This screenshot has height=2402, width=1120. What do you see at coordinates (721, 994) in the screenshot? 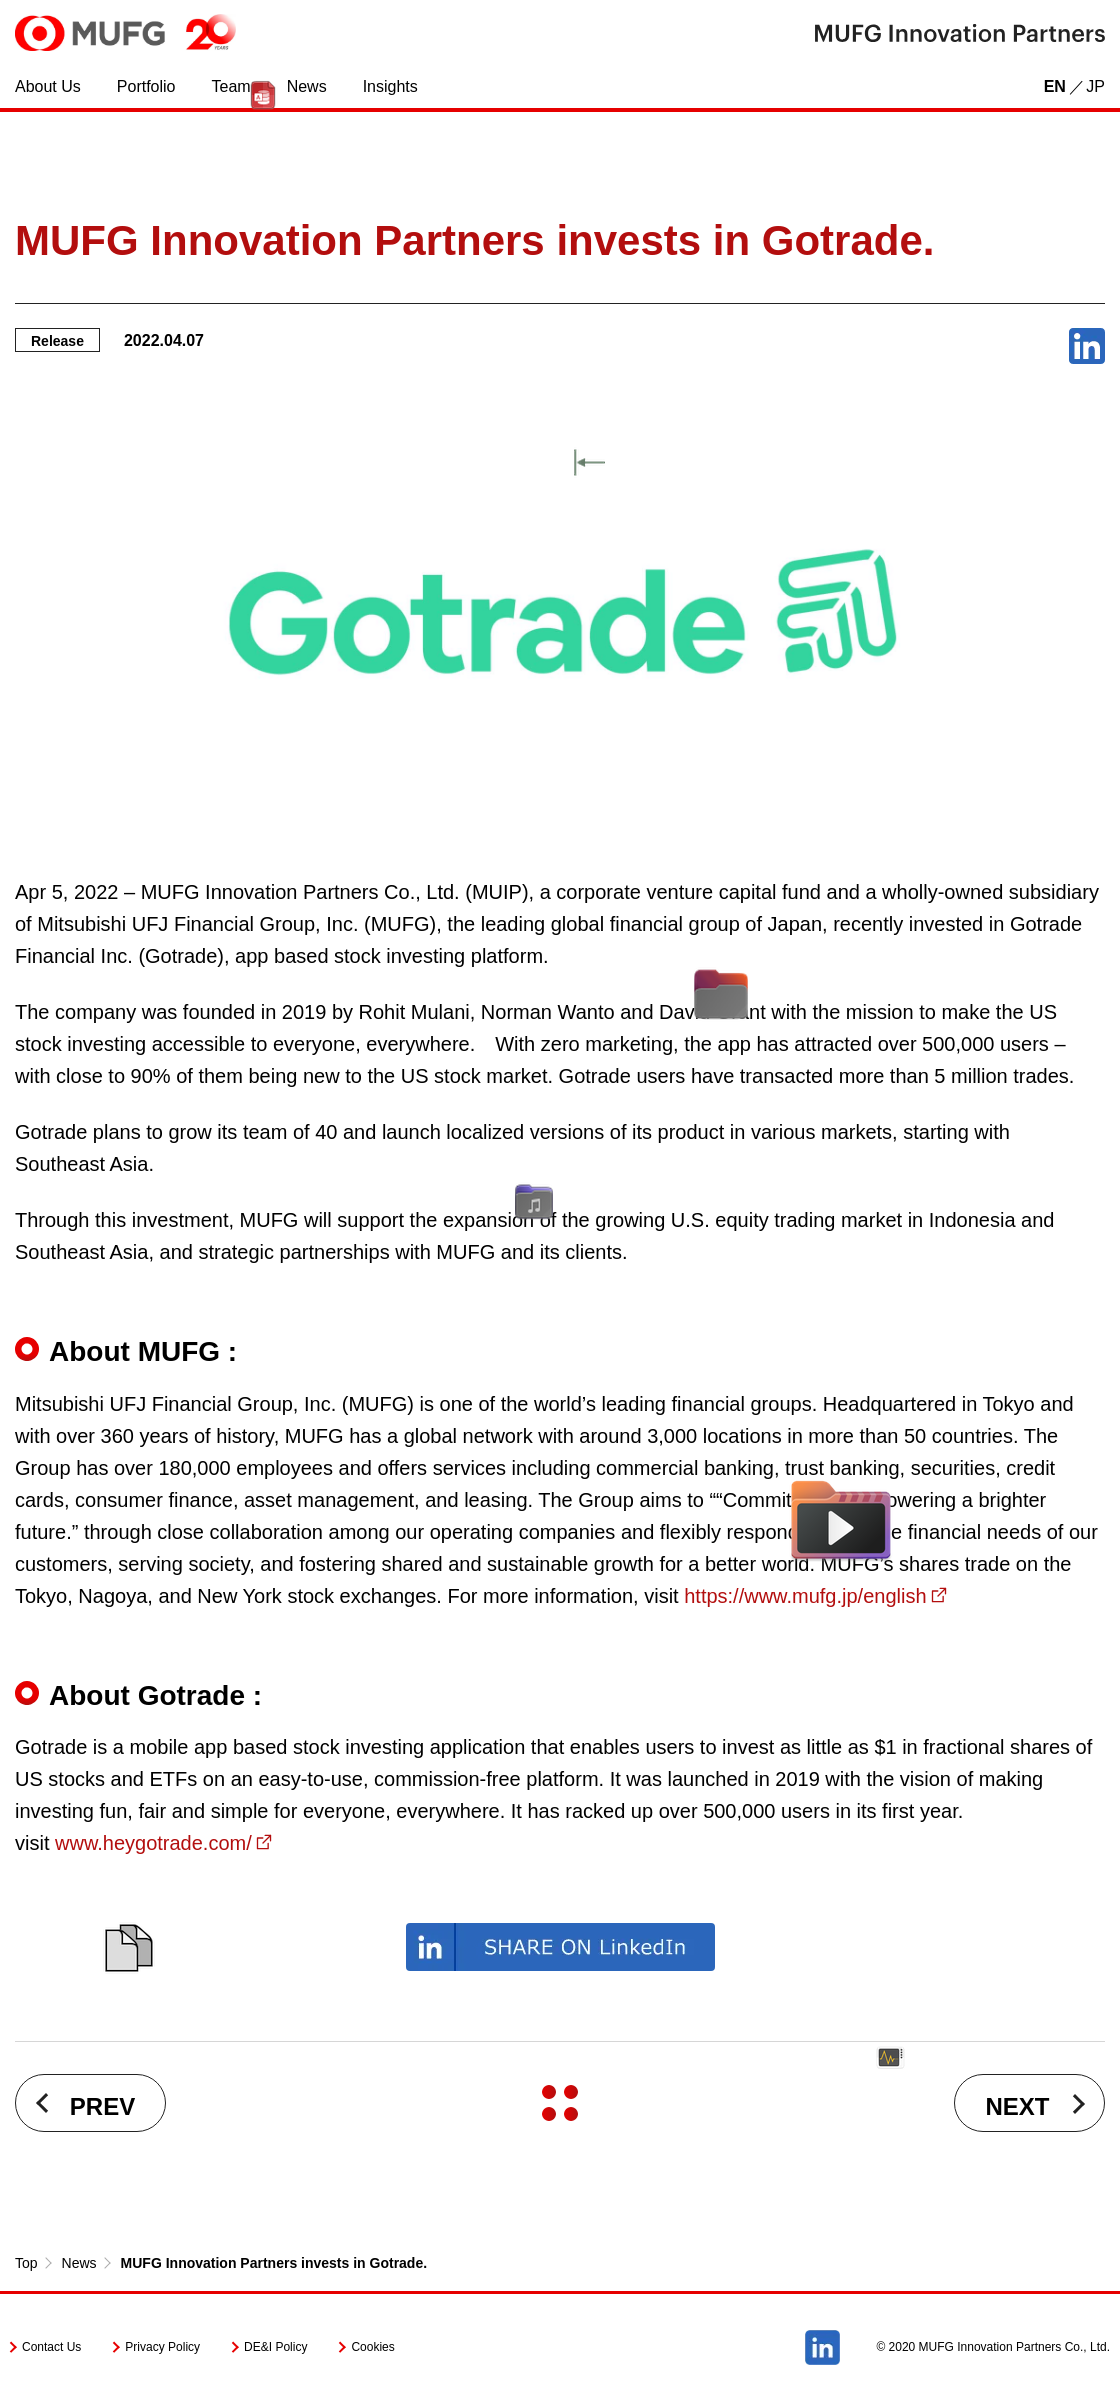
I see `view contents of an open folder` at bounding box center [721, 994].